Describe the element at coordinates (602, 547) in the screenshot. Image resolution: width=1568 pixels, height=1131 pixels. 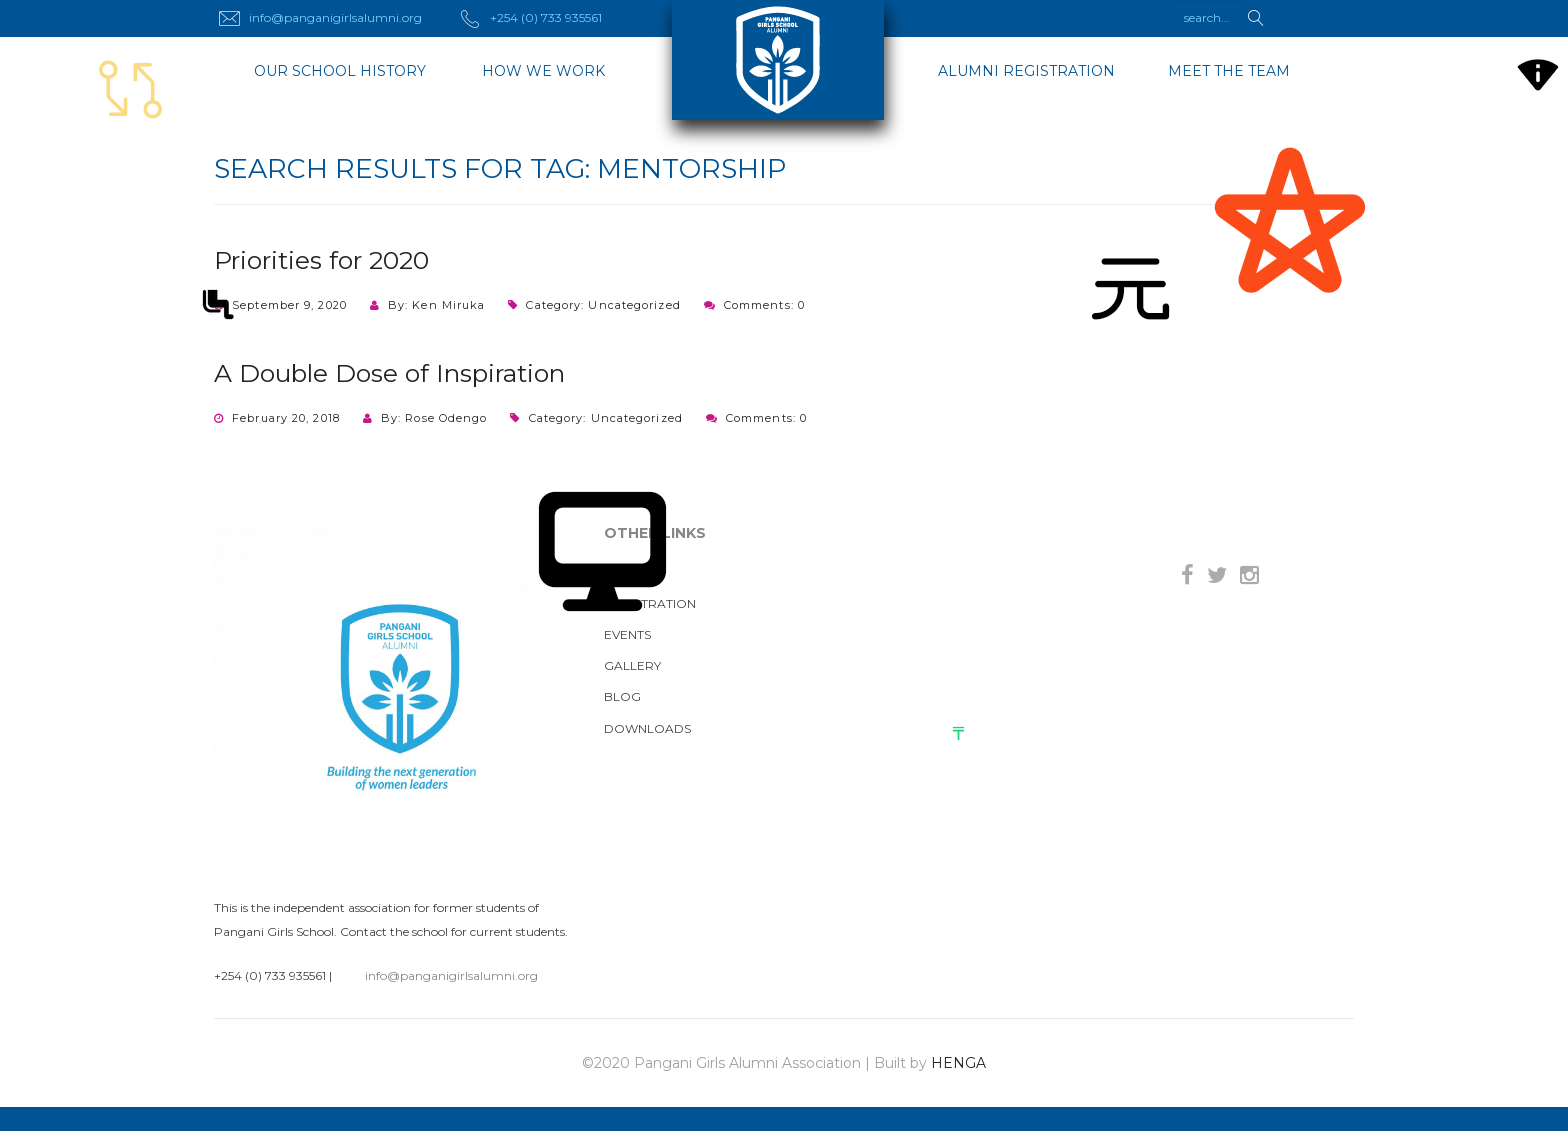
I see `switch to desktop view` at that location.